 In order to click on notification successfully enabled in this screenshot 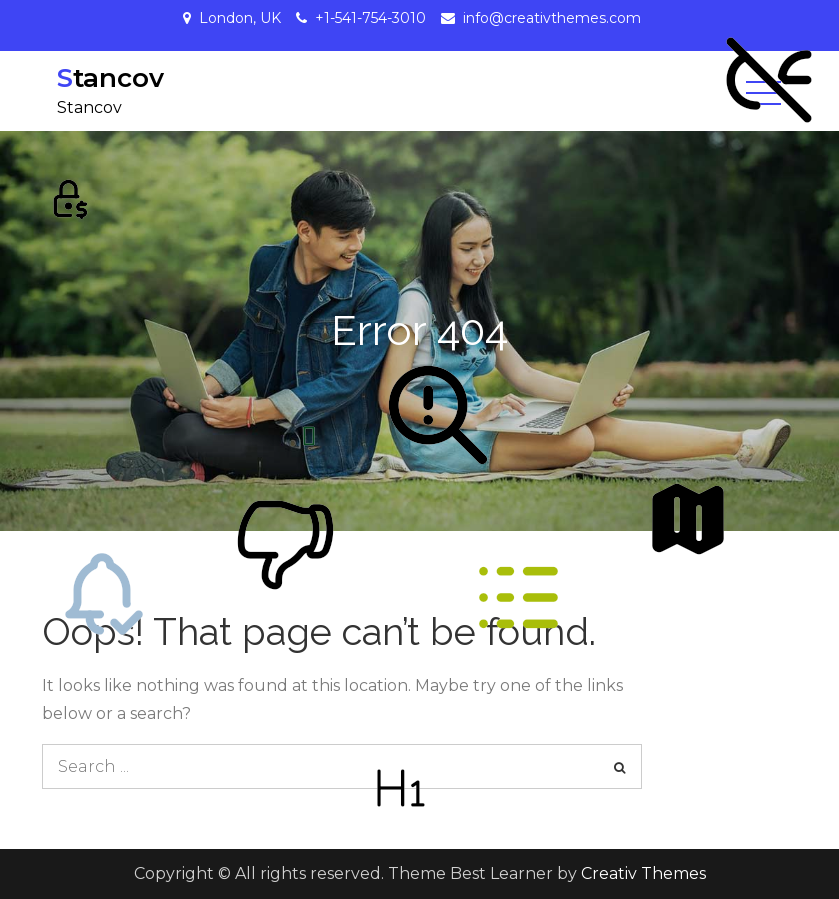, I will do `click(102, 594)`.